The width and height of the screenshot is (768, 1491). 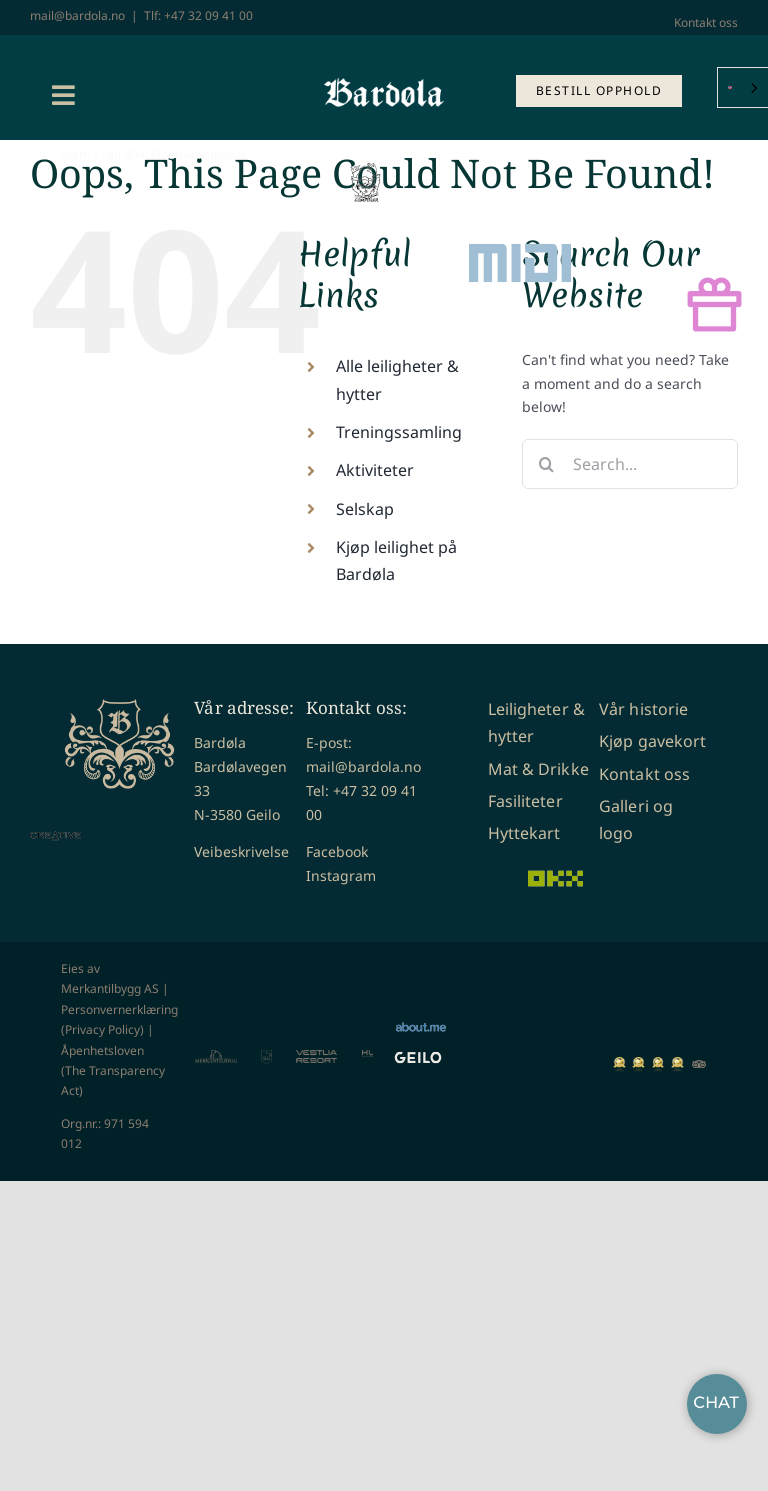 I want to click on visit the Composer website or documentation, so click(x=365, y=182).